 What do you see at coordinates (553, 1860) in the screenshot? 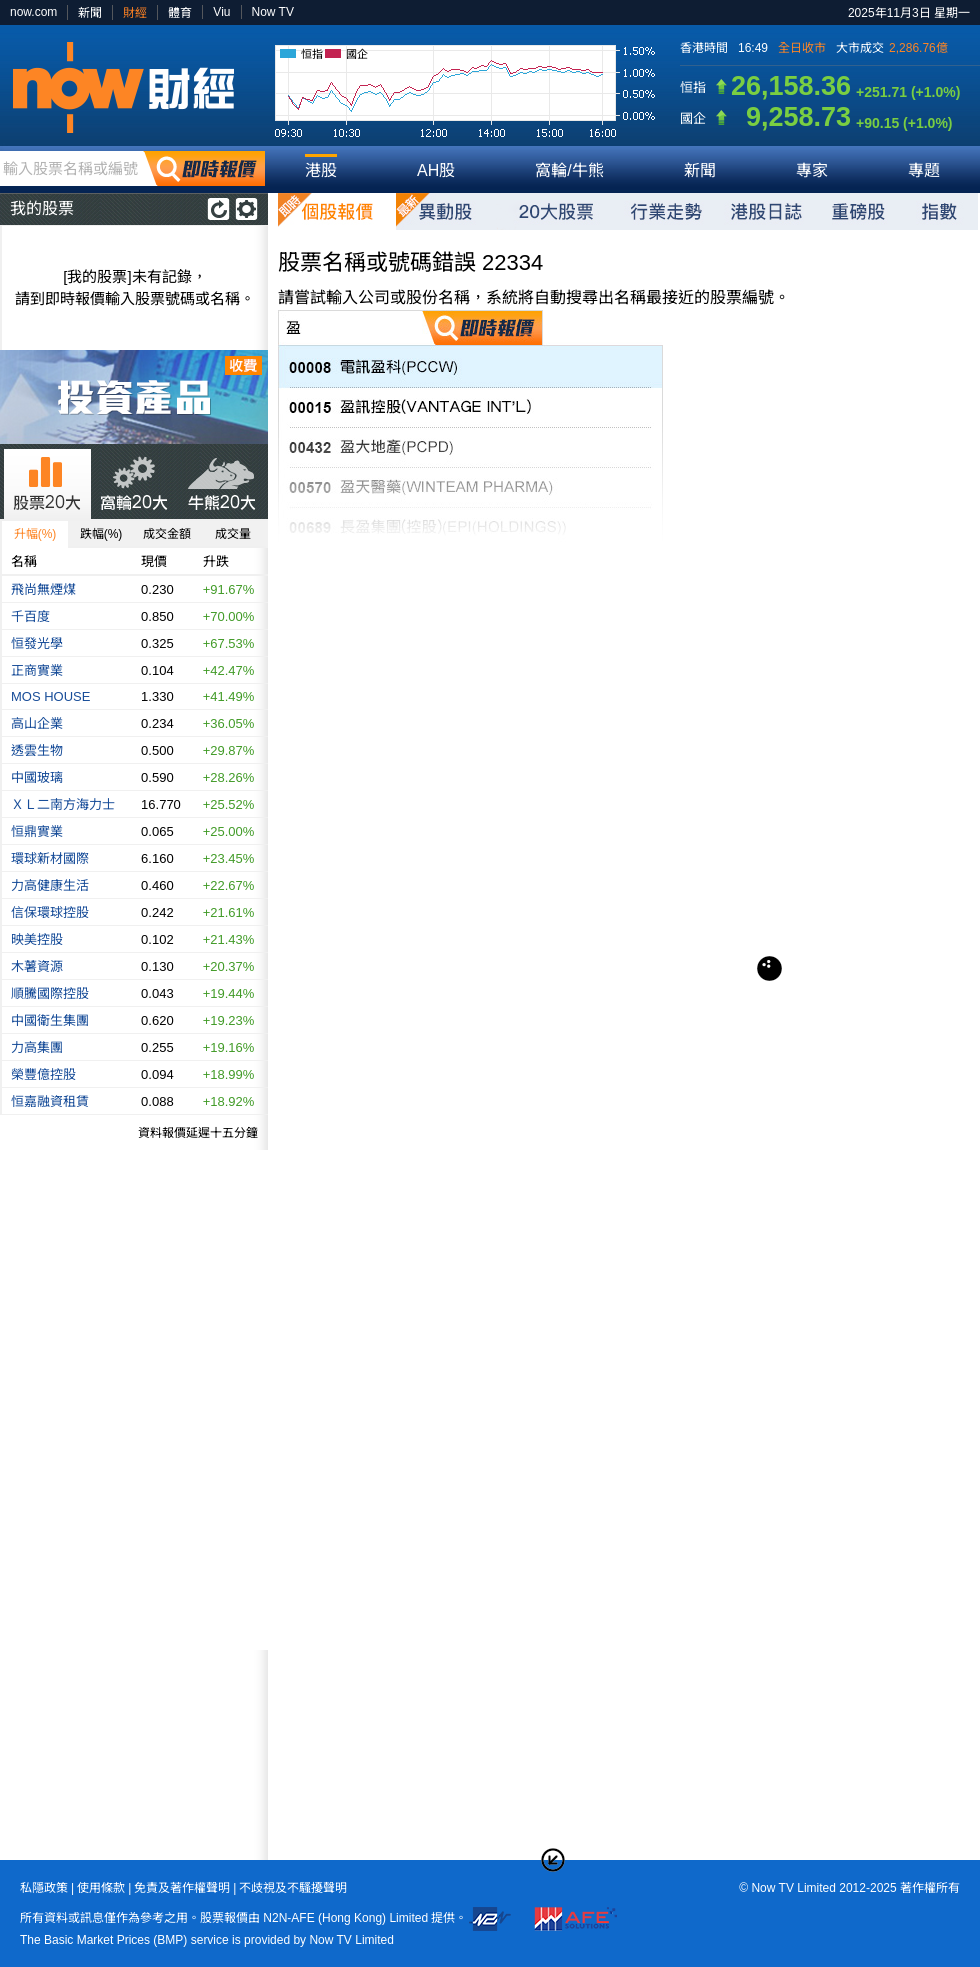
I see `navigate to previous content or go back` at bounding box center [553, 1860].